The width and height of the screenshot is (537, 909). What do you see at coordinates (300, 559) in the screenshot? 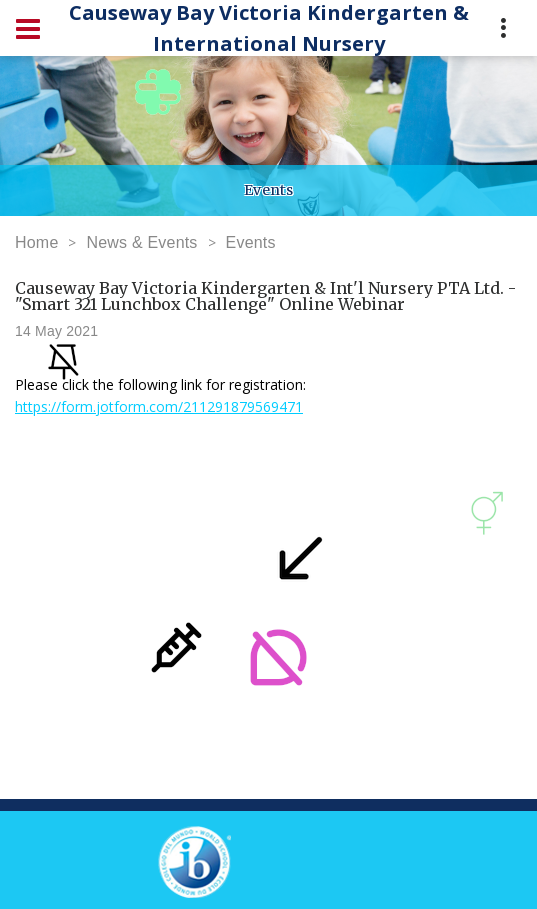
I see `indicates an incoming call was received` at bounding box center [300, 559].